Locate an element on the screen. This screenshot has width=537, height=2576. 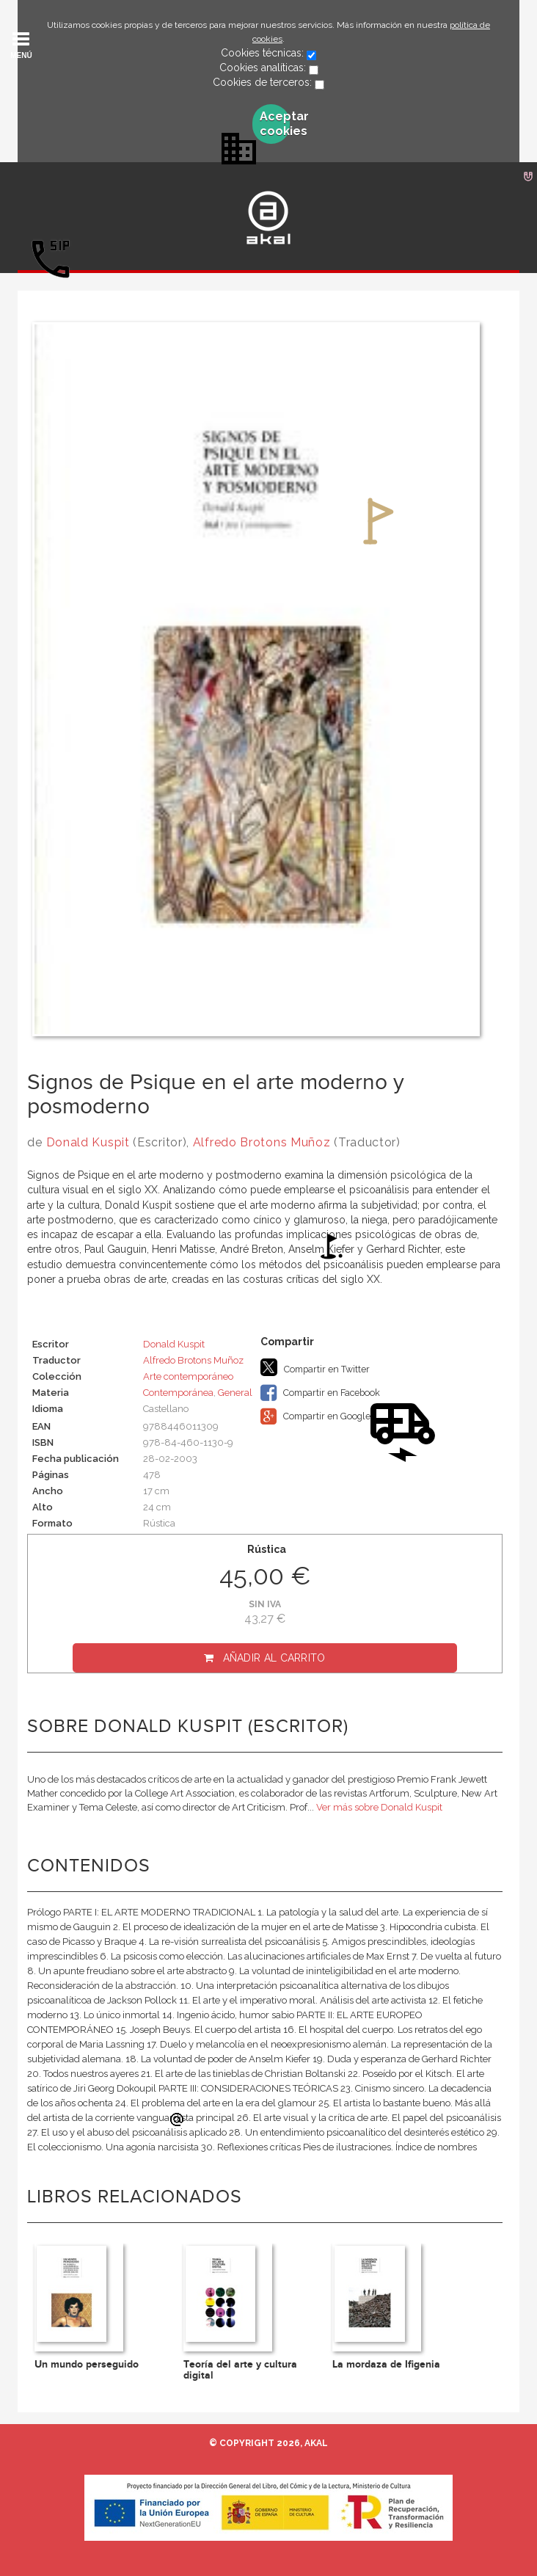
view nearby golf courses is located at coordinates (331, 1246).